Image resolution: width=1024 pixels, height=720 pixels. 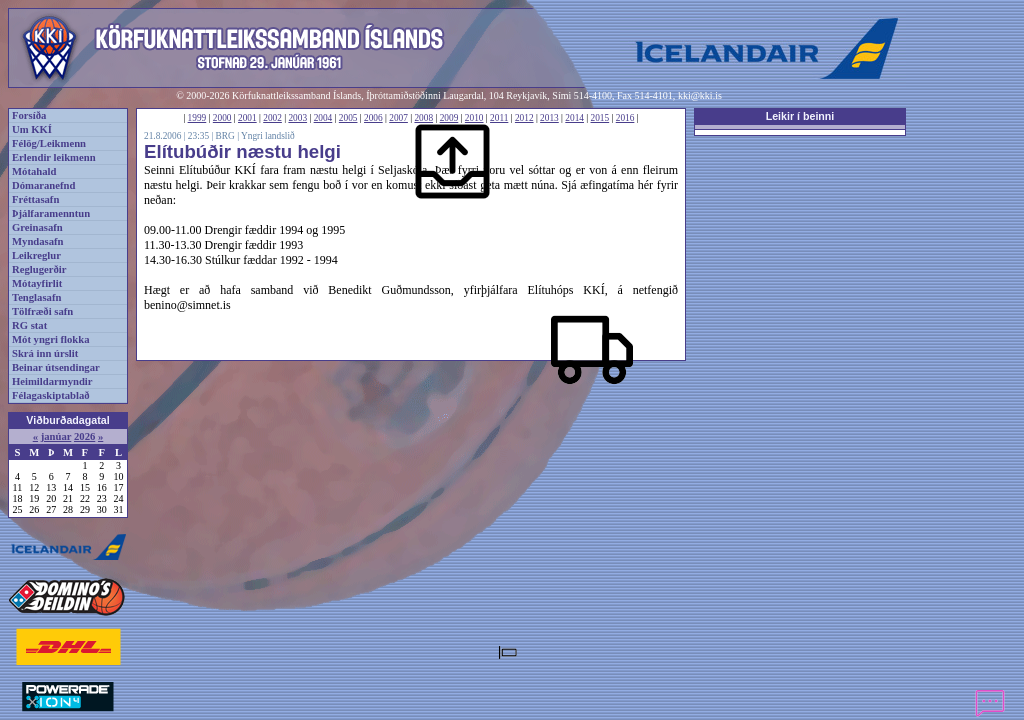 I want to click on upload a file from your device, so click(x=452, y=161).